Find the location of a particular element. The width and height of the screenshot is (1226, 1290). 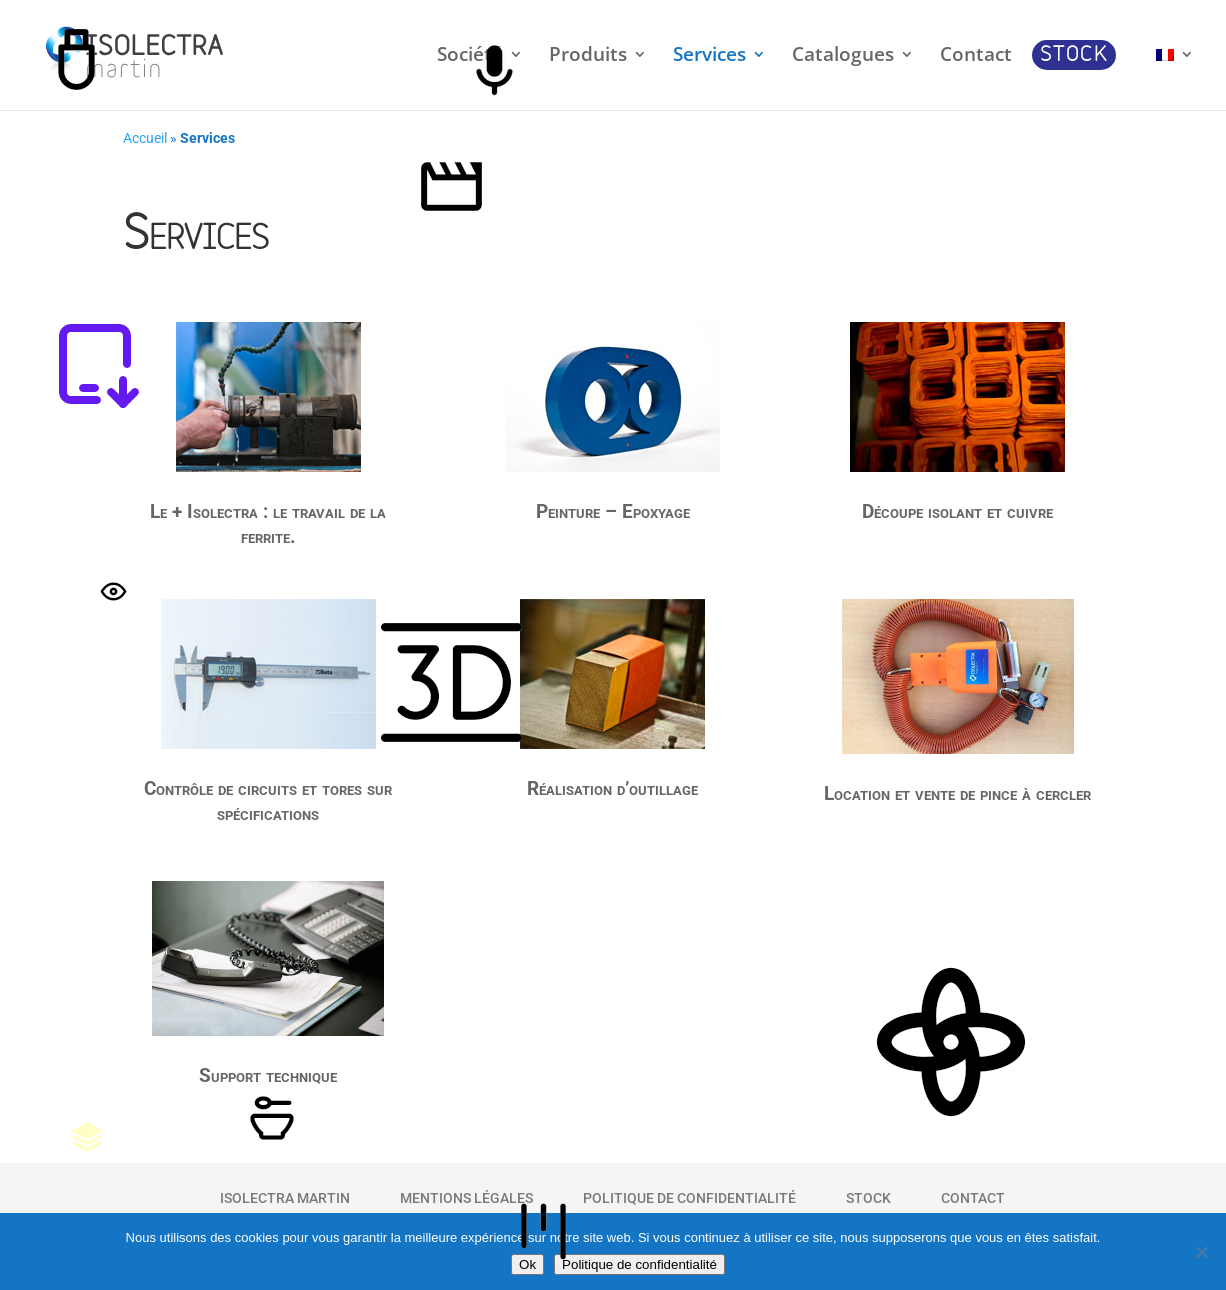

access video or movie content is located at coordinates (451, 186).